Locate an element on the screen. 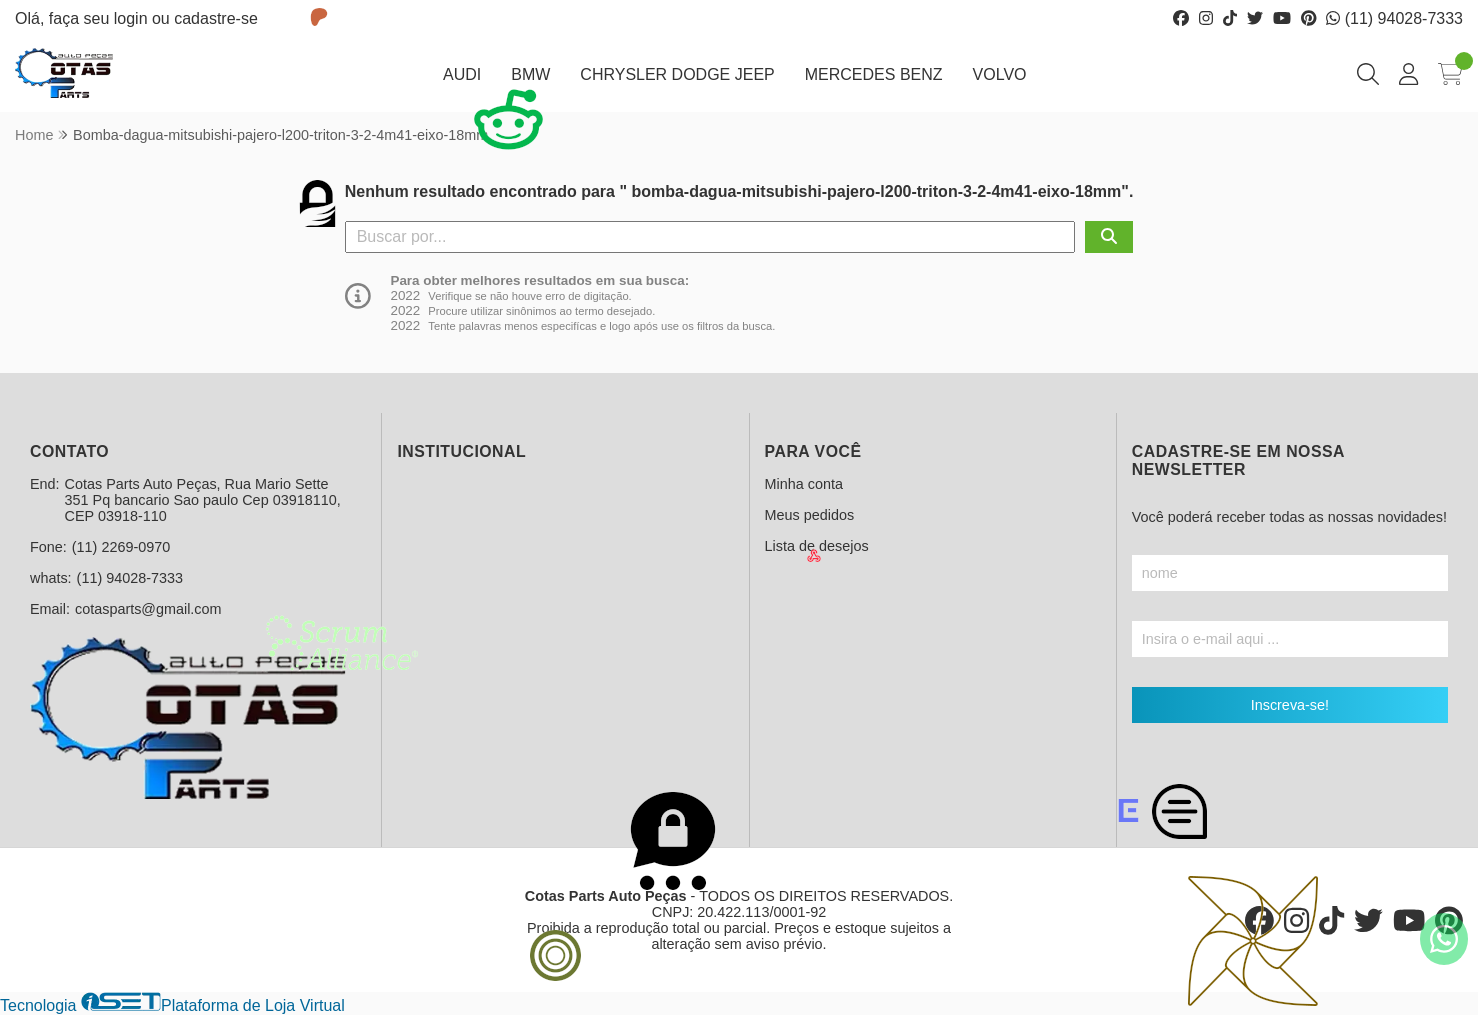 Image resolution: width=1478 pixels, height=1015 pixels. configure webhook integrations is located at coordinates (814, 556).